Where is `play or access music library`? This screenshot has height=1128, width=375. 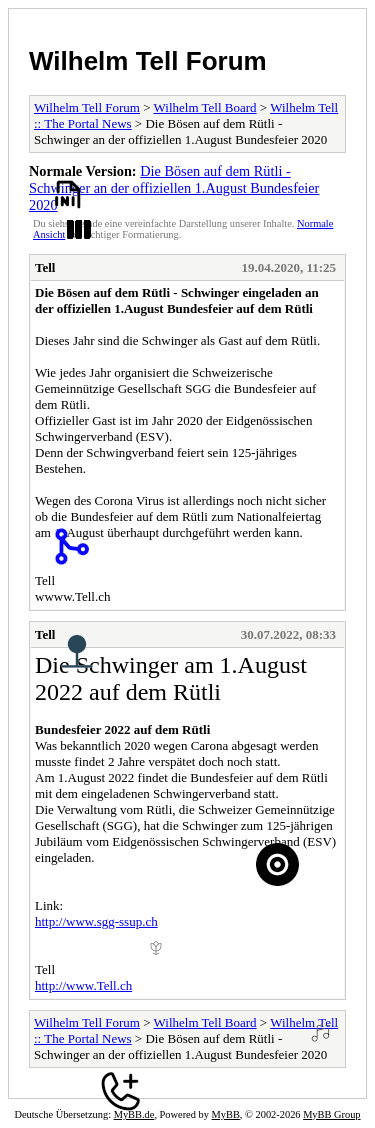 play or access music library is located at coordinates (277, 864).